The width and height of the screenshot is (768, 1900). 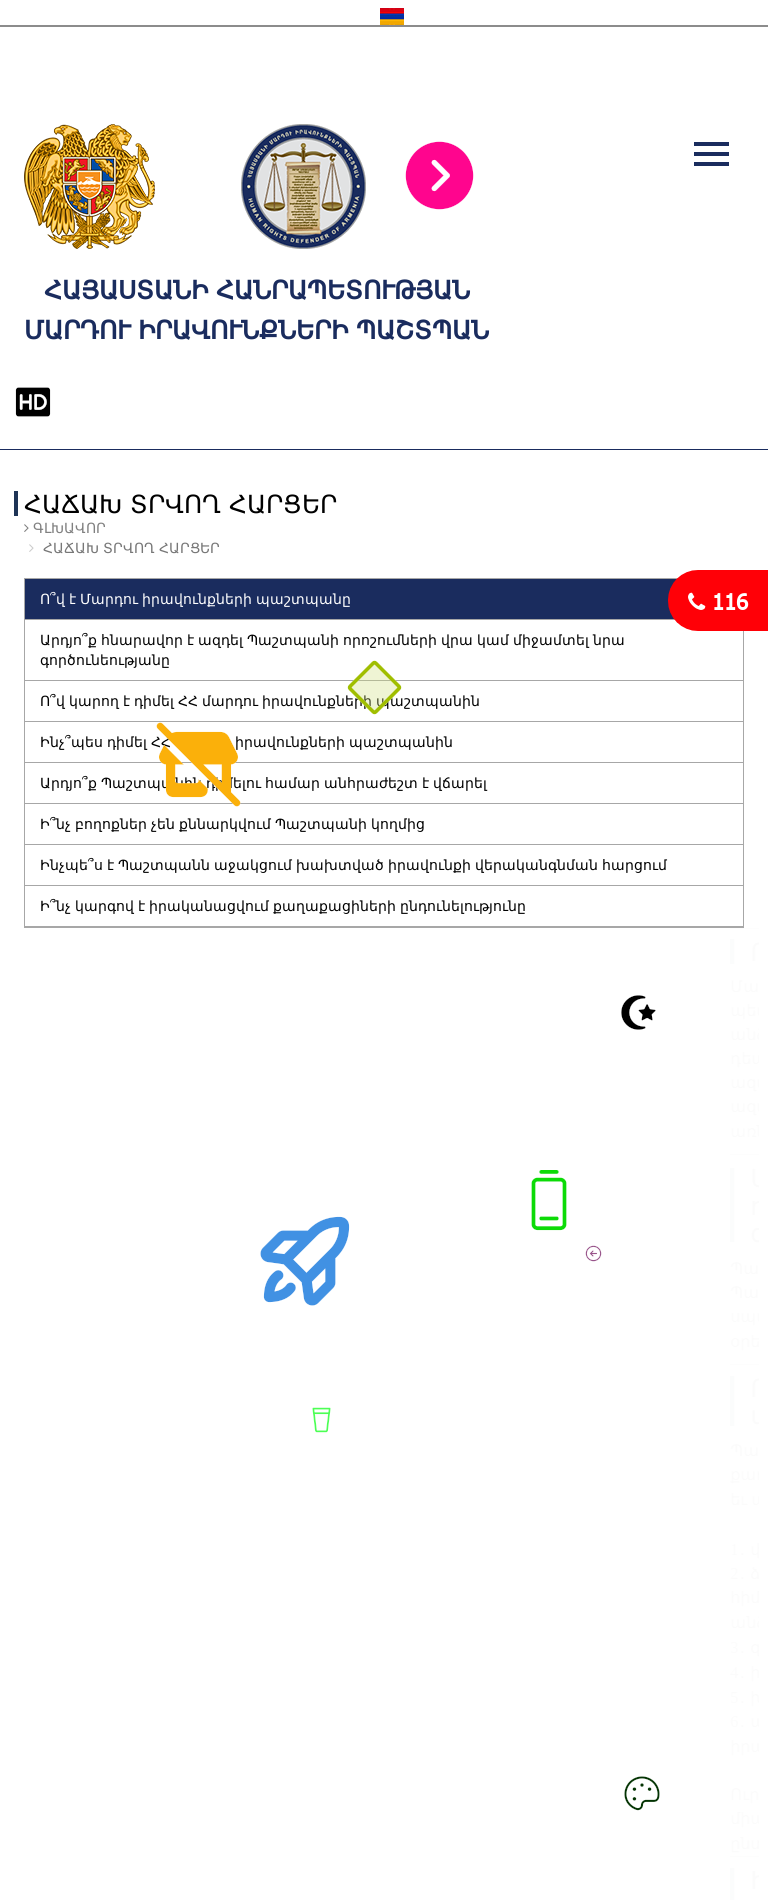 What do you see at coordinates (593, 1253) in the screenshot?
I see `go back to the previous screen` at bounding box center [593, 1253].